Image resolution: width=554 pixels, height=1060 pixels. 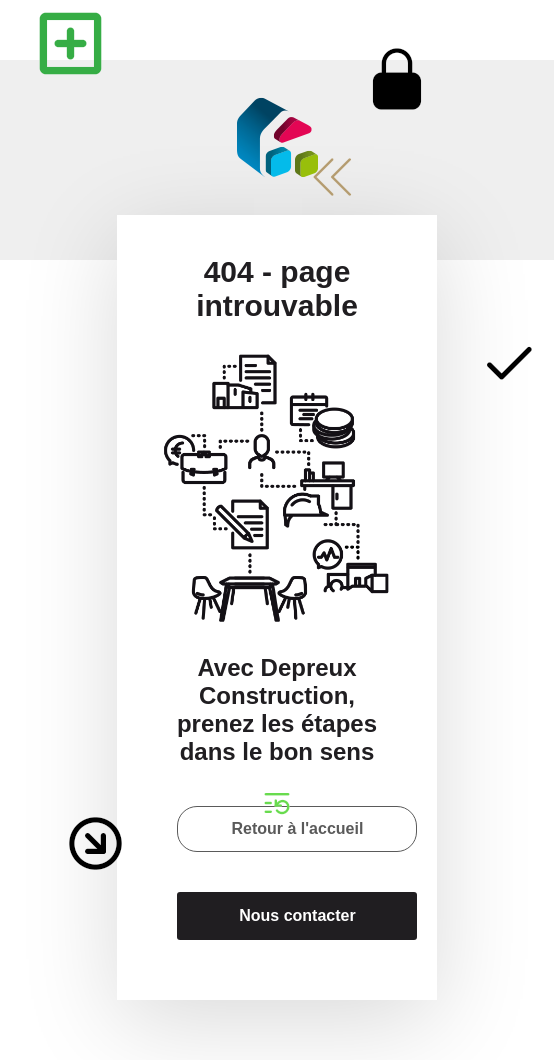 I want to click on confirm or submit an action, so click(x=508, y=361).